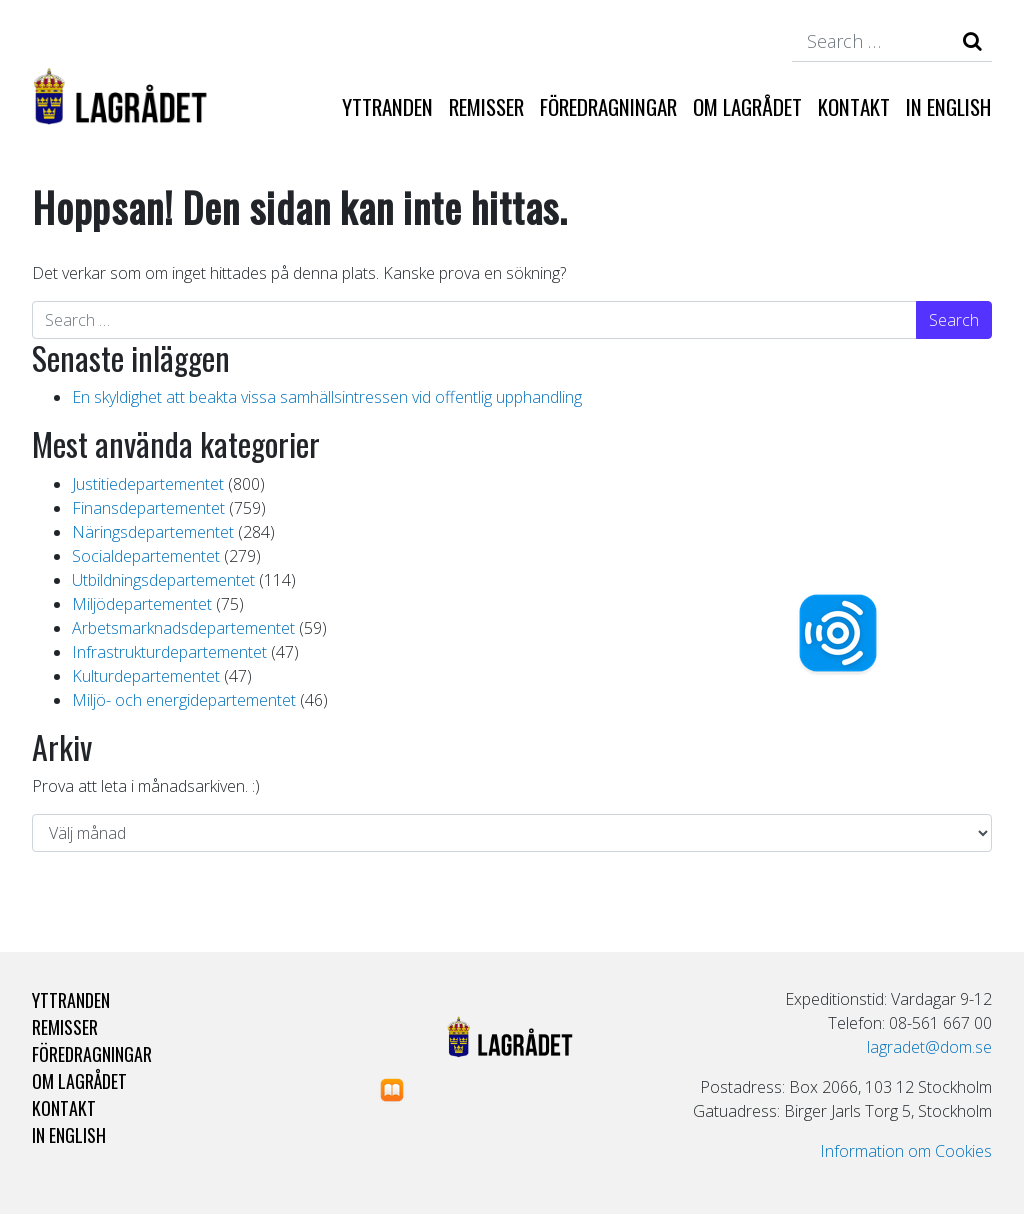  What do you see at coordinates (838, 633) in the screenshot?
I see `open ubuntu studio application` at bounding box center [838, 633].